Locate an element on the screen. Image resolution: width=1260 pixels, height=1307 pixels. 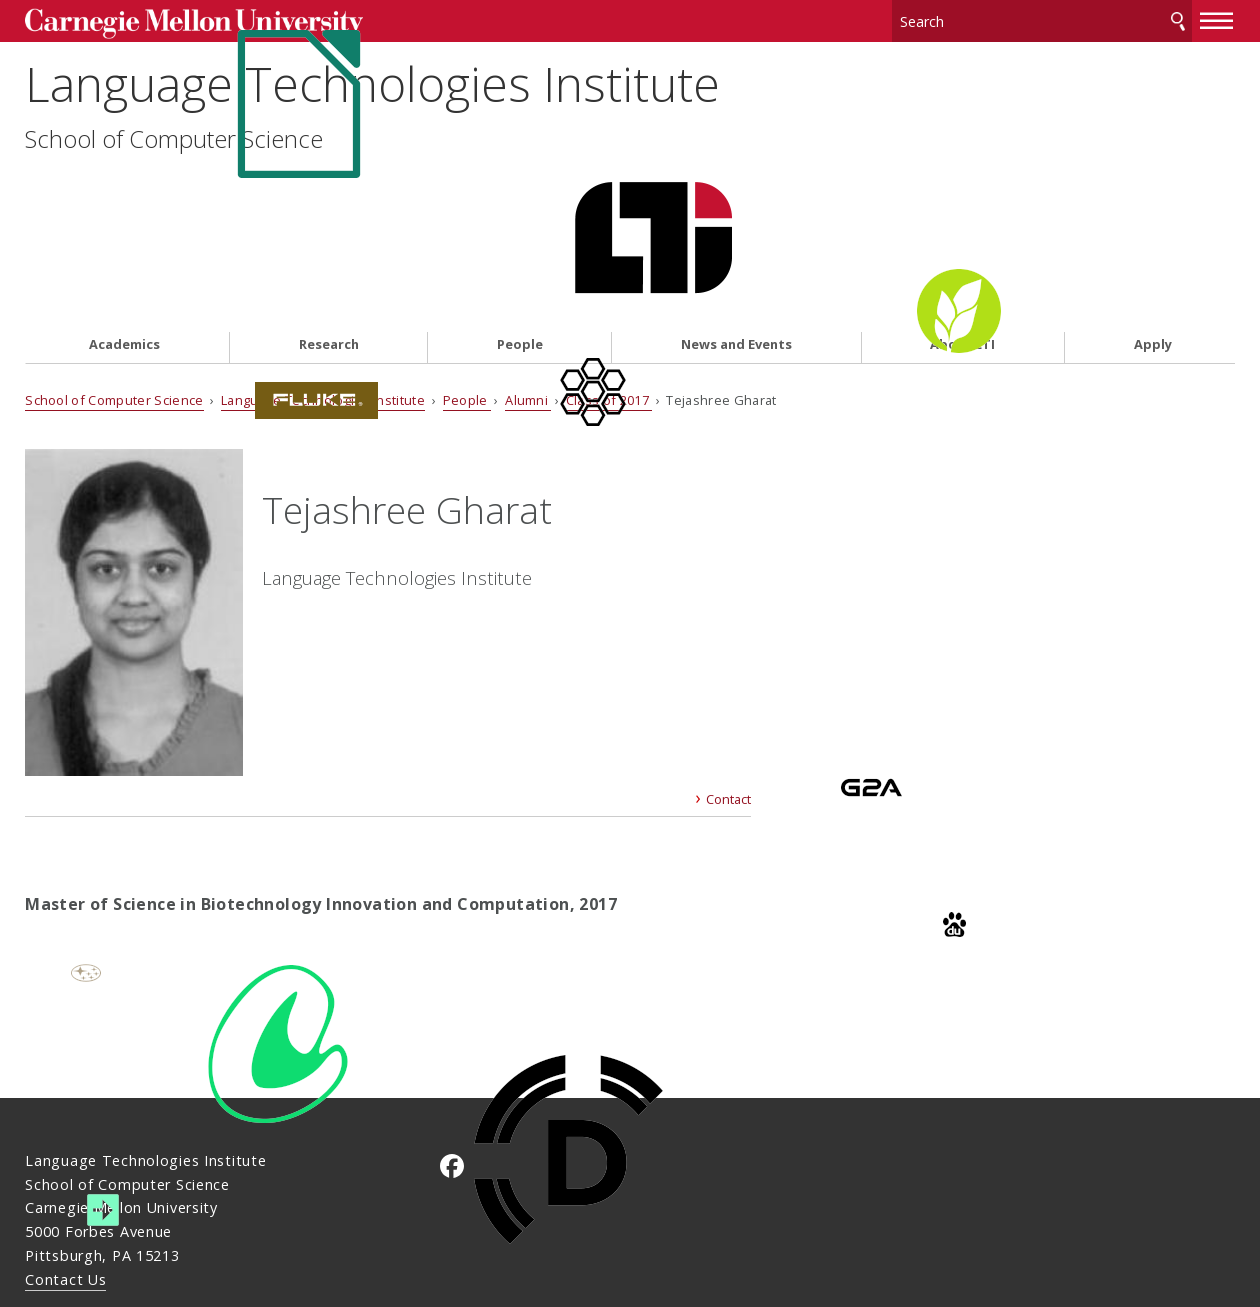
crewai logo is located at coordinates (278, 1044).